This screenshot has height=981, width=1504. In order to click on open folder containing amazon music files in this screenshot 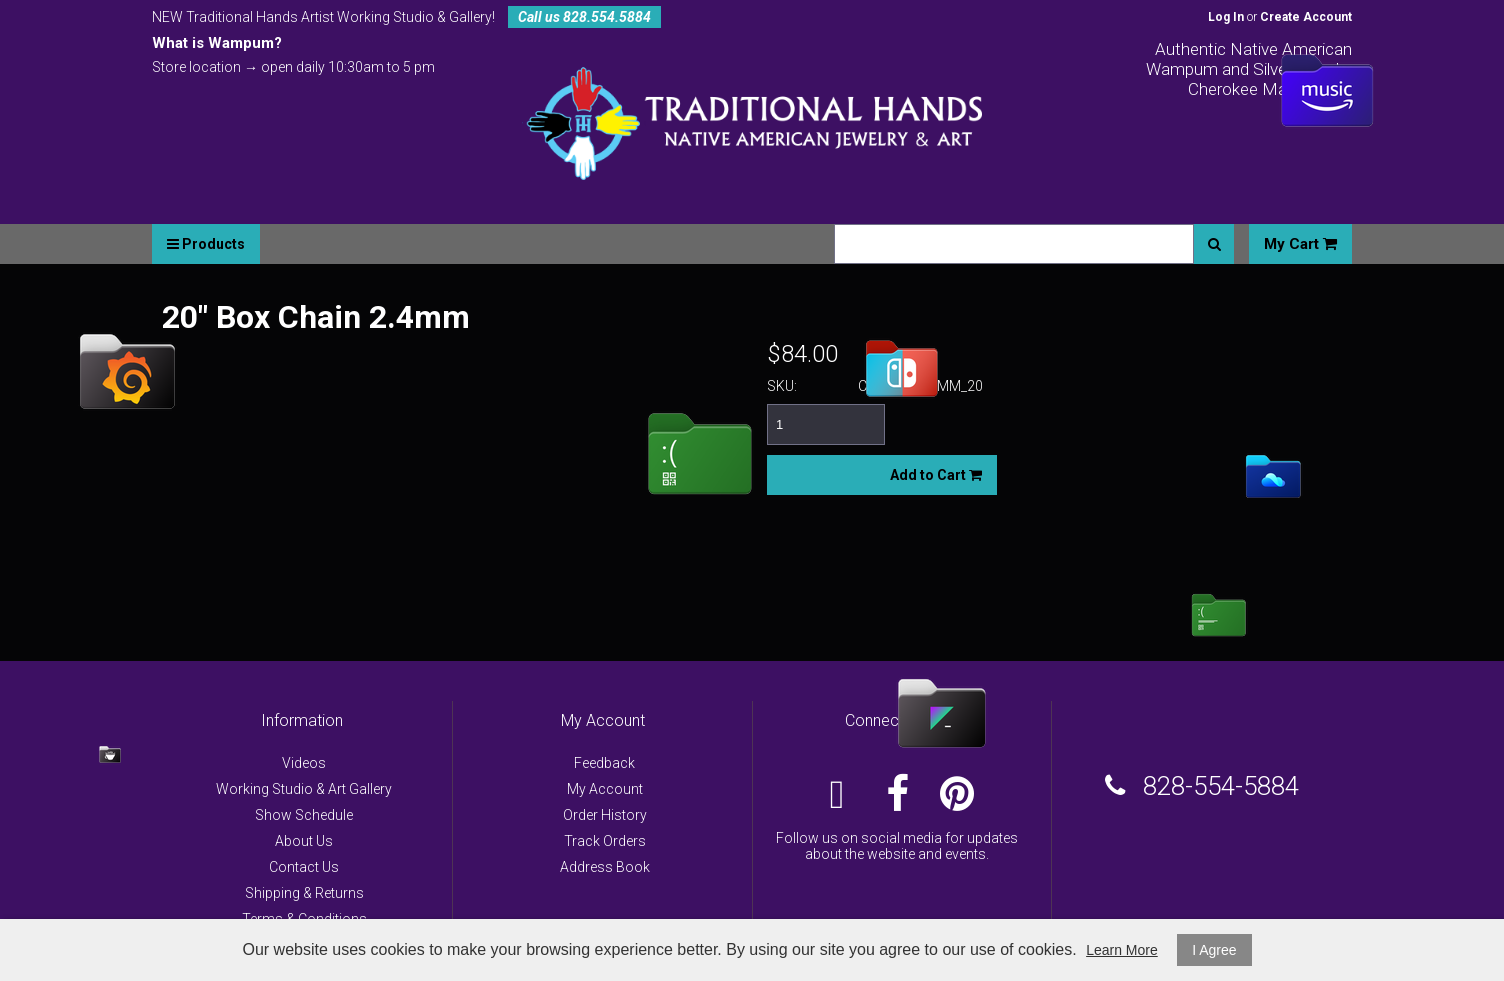, I will do `click(1327, 93)`.